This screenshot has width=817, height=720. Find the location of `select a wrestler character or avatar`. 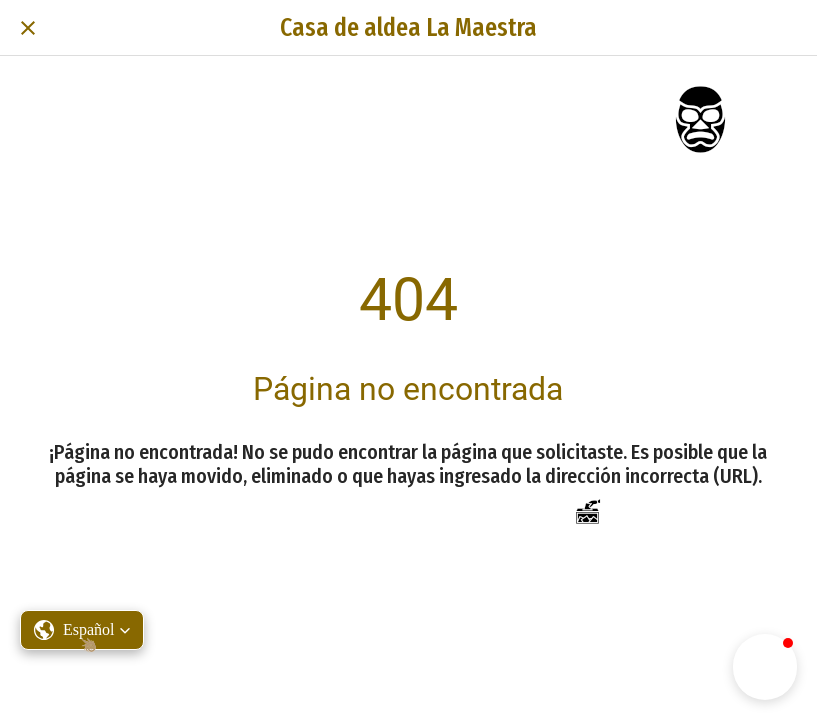

select a wrestler character or avatar is located at coordinates (700, 119).